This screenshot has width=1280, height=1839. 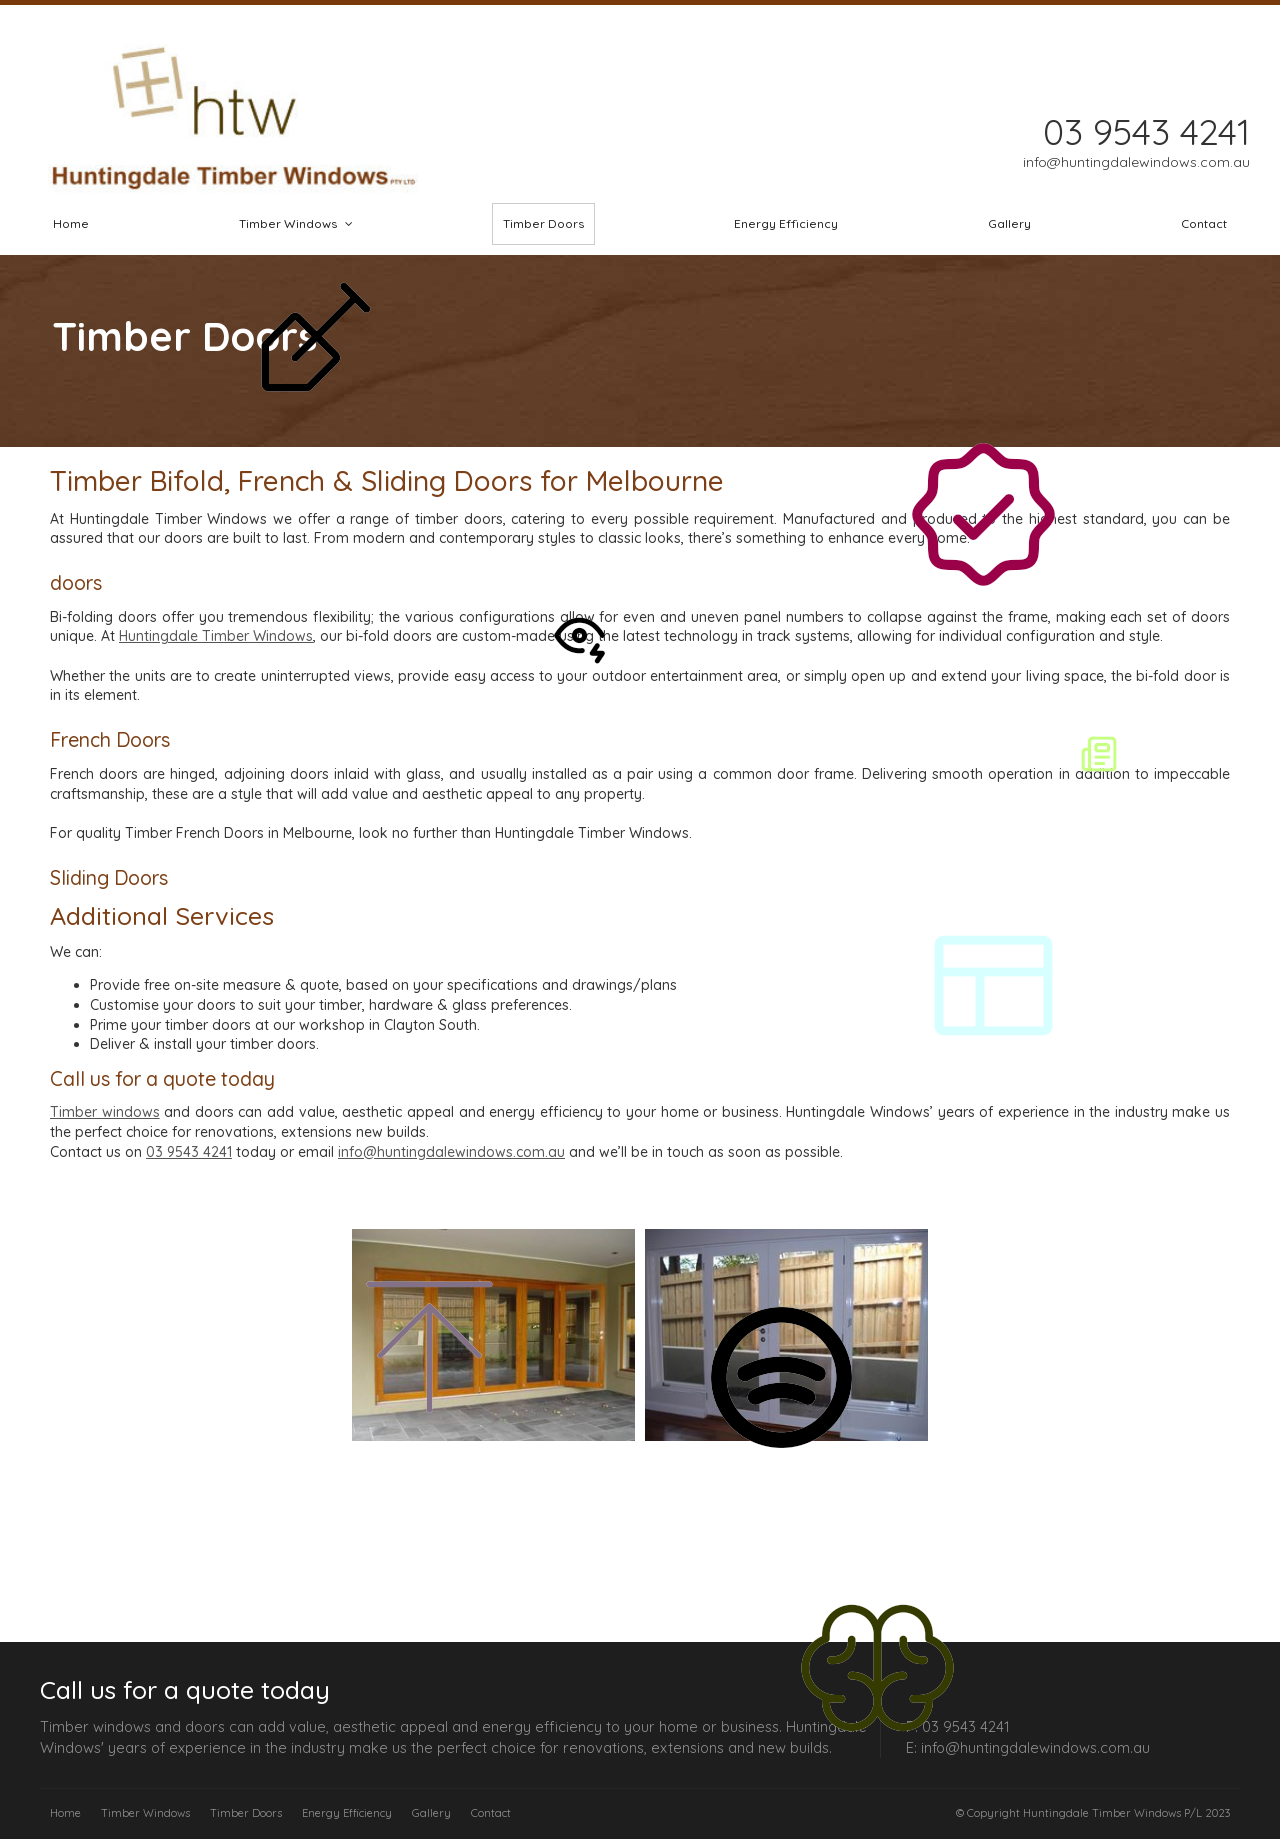 What do you see at coordinates (993, 985) in the screenshot?
I see `change page layout or view` at bounding box center [993, 985].